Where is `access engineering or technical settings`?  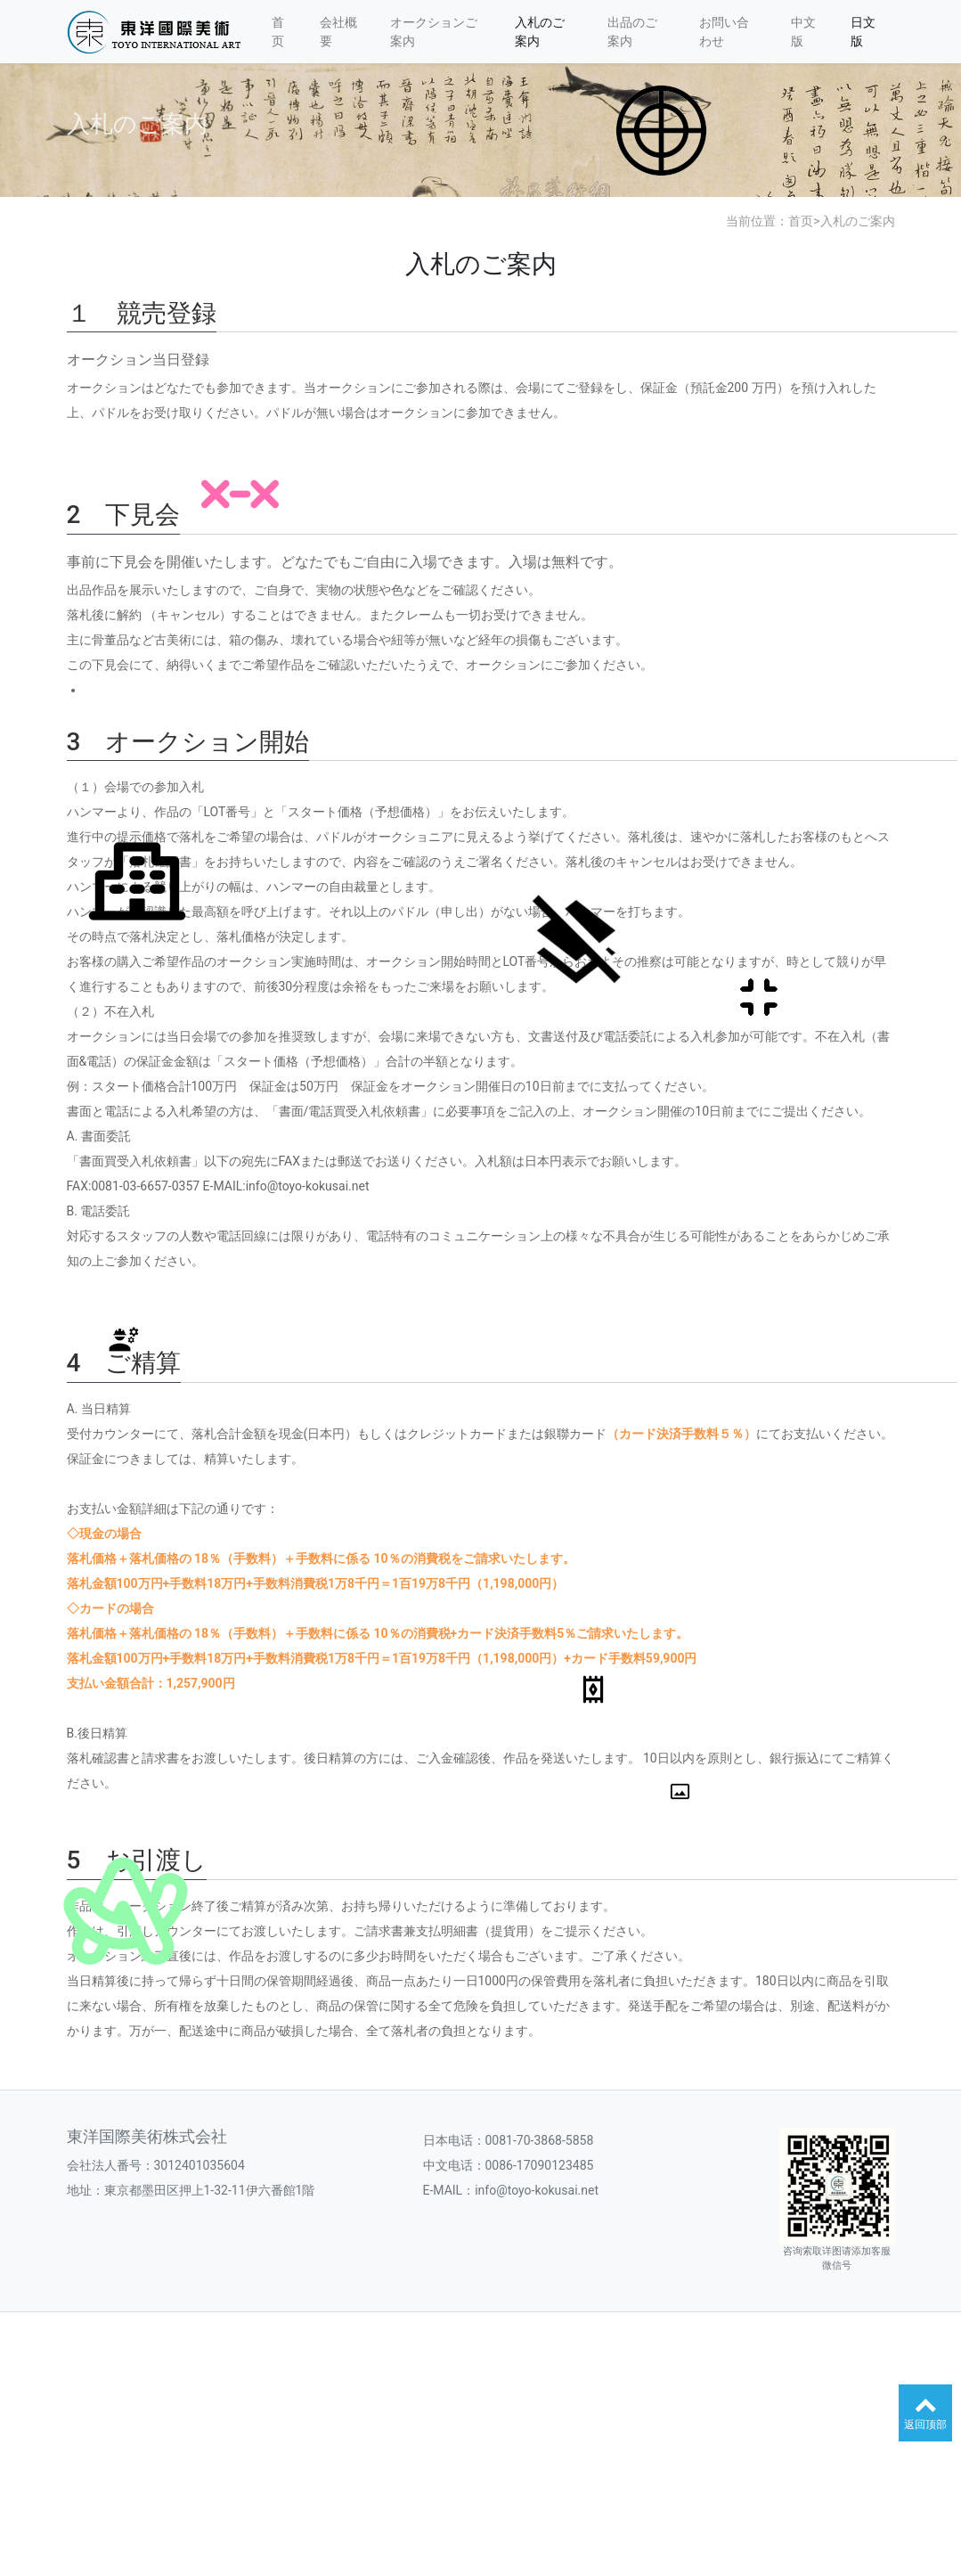 access engineering or technical settings is located at coordinates (124, 1339).